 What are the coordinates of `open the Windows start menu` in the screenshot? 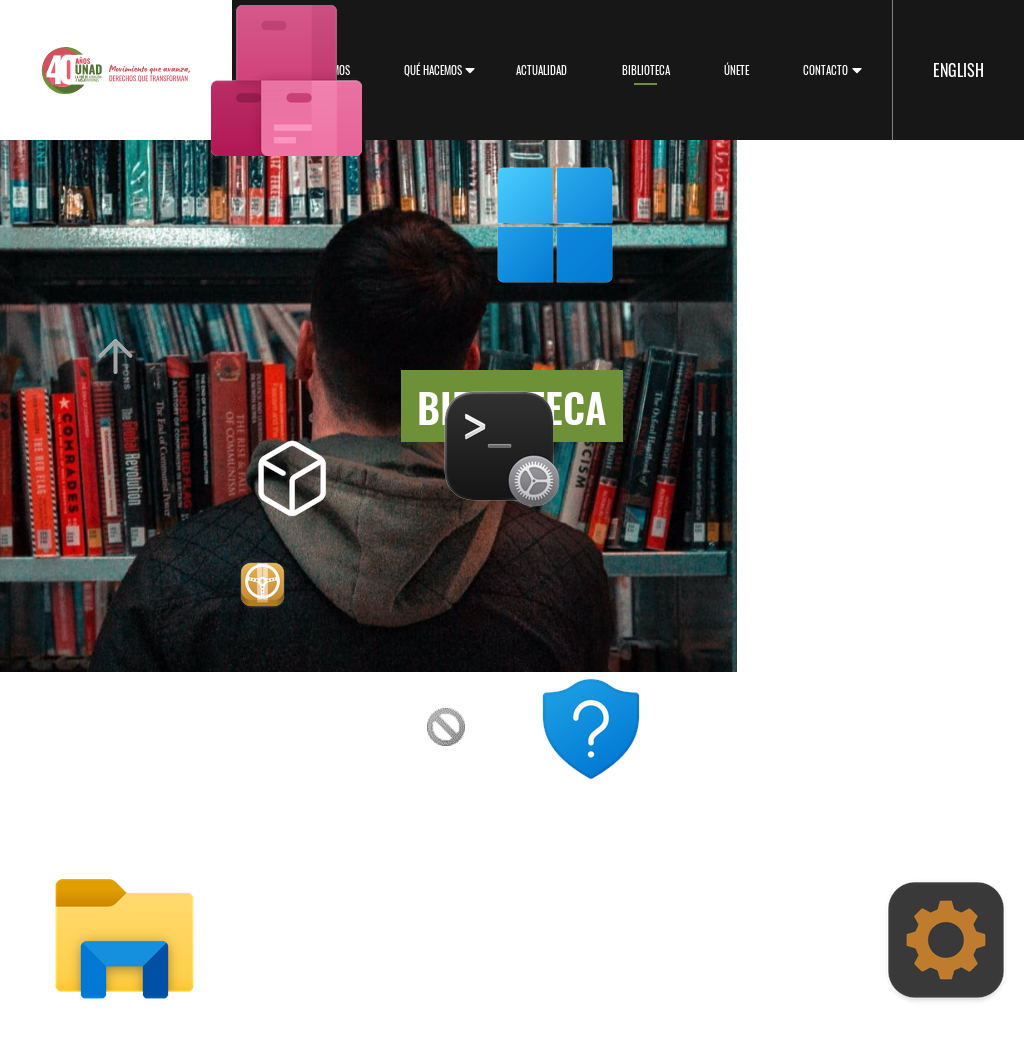 It's located at (555, 225).